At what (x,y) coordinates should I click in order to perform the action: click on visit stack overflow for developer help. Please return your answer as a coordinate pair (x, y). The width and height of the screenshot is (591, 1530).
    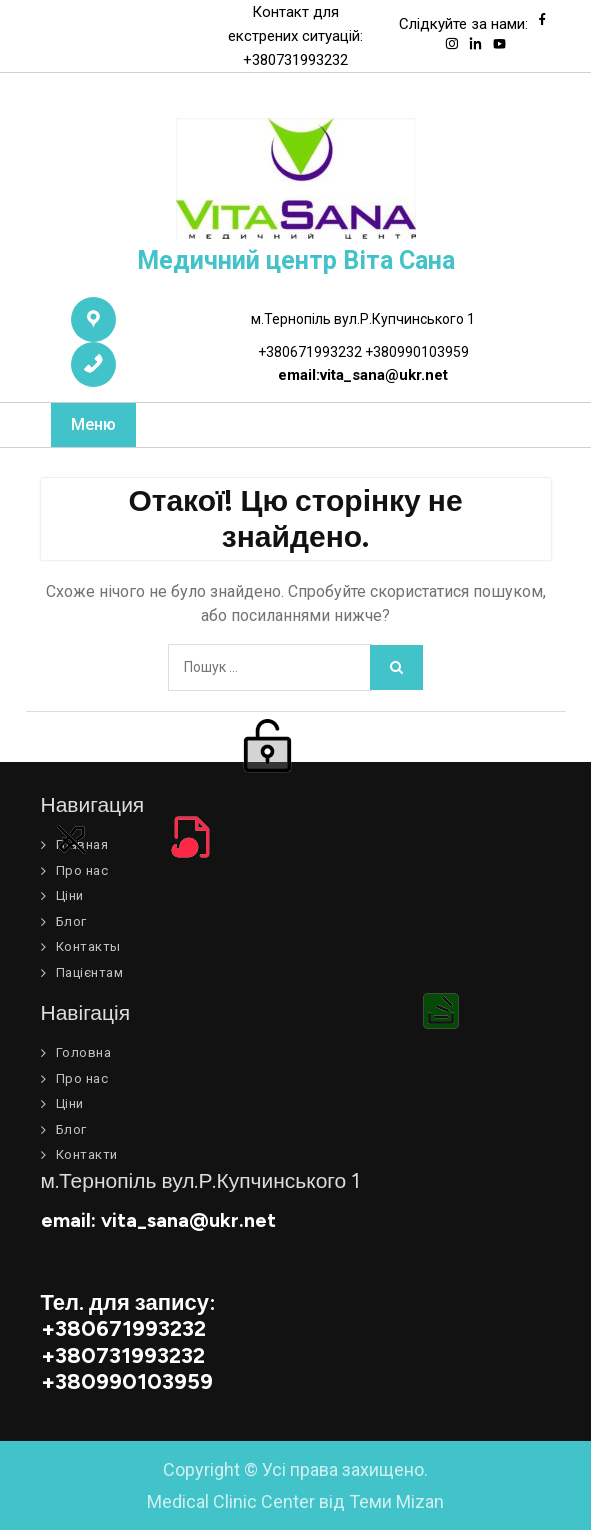
    Looking at the image, I should click on (441, 1011).